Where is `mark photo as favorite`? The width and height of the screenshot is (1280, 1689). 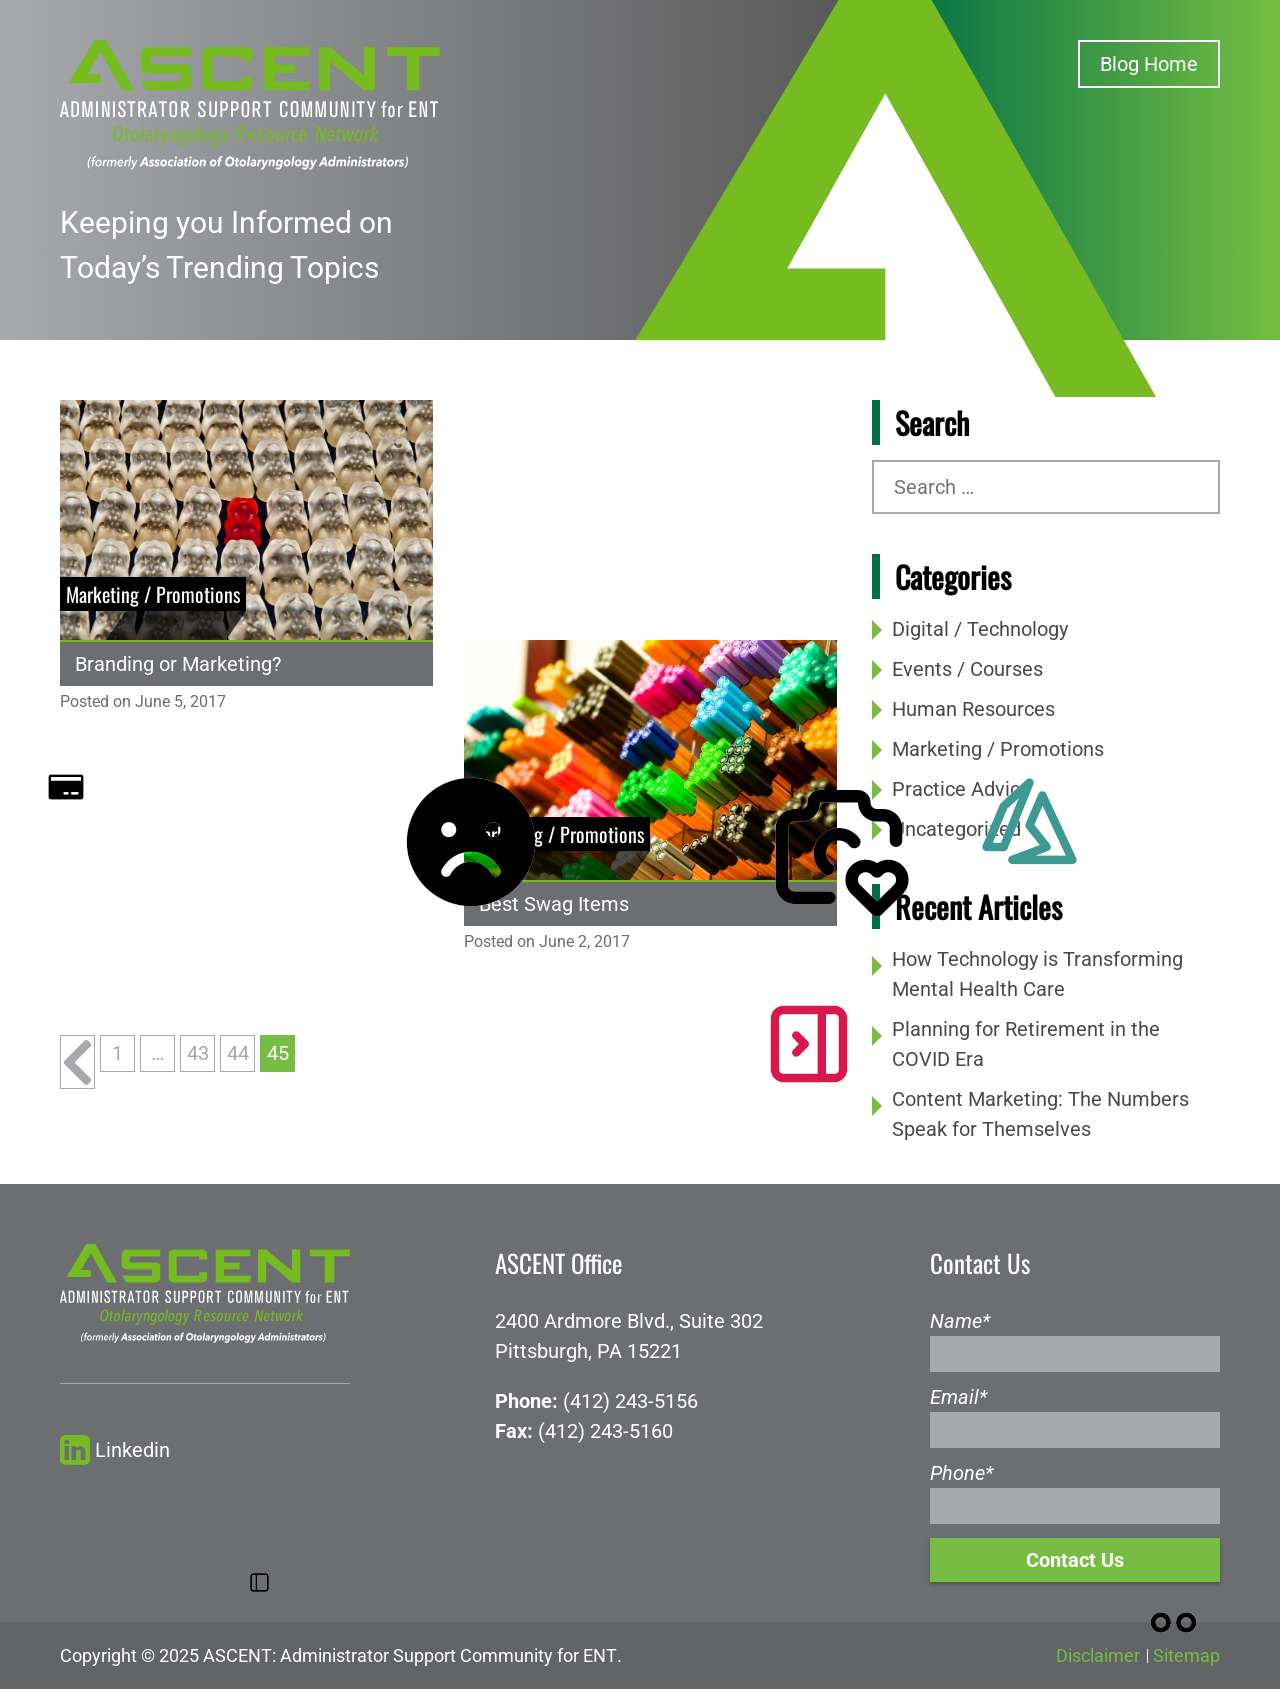
mark photo as favorite is located at coordinates (839, 847).